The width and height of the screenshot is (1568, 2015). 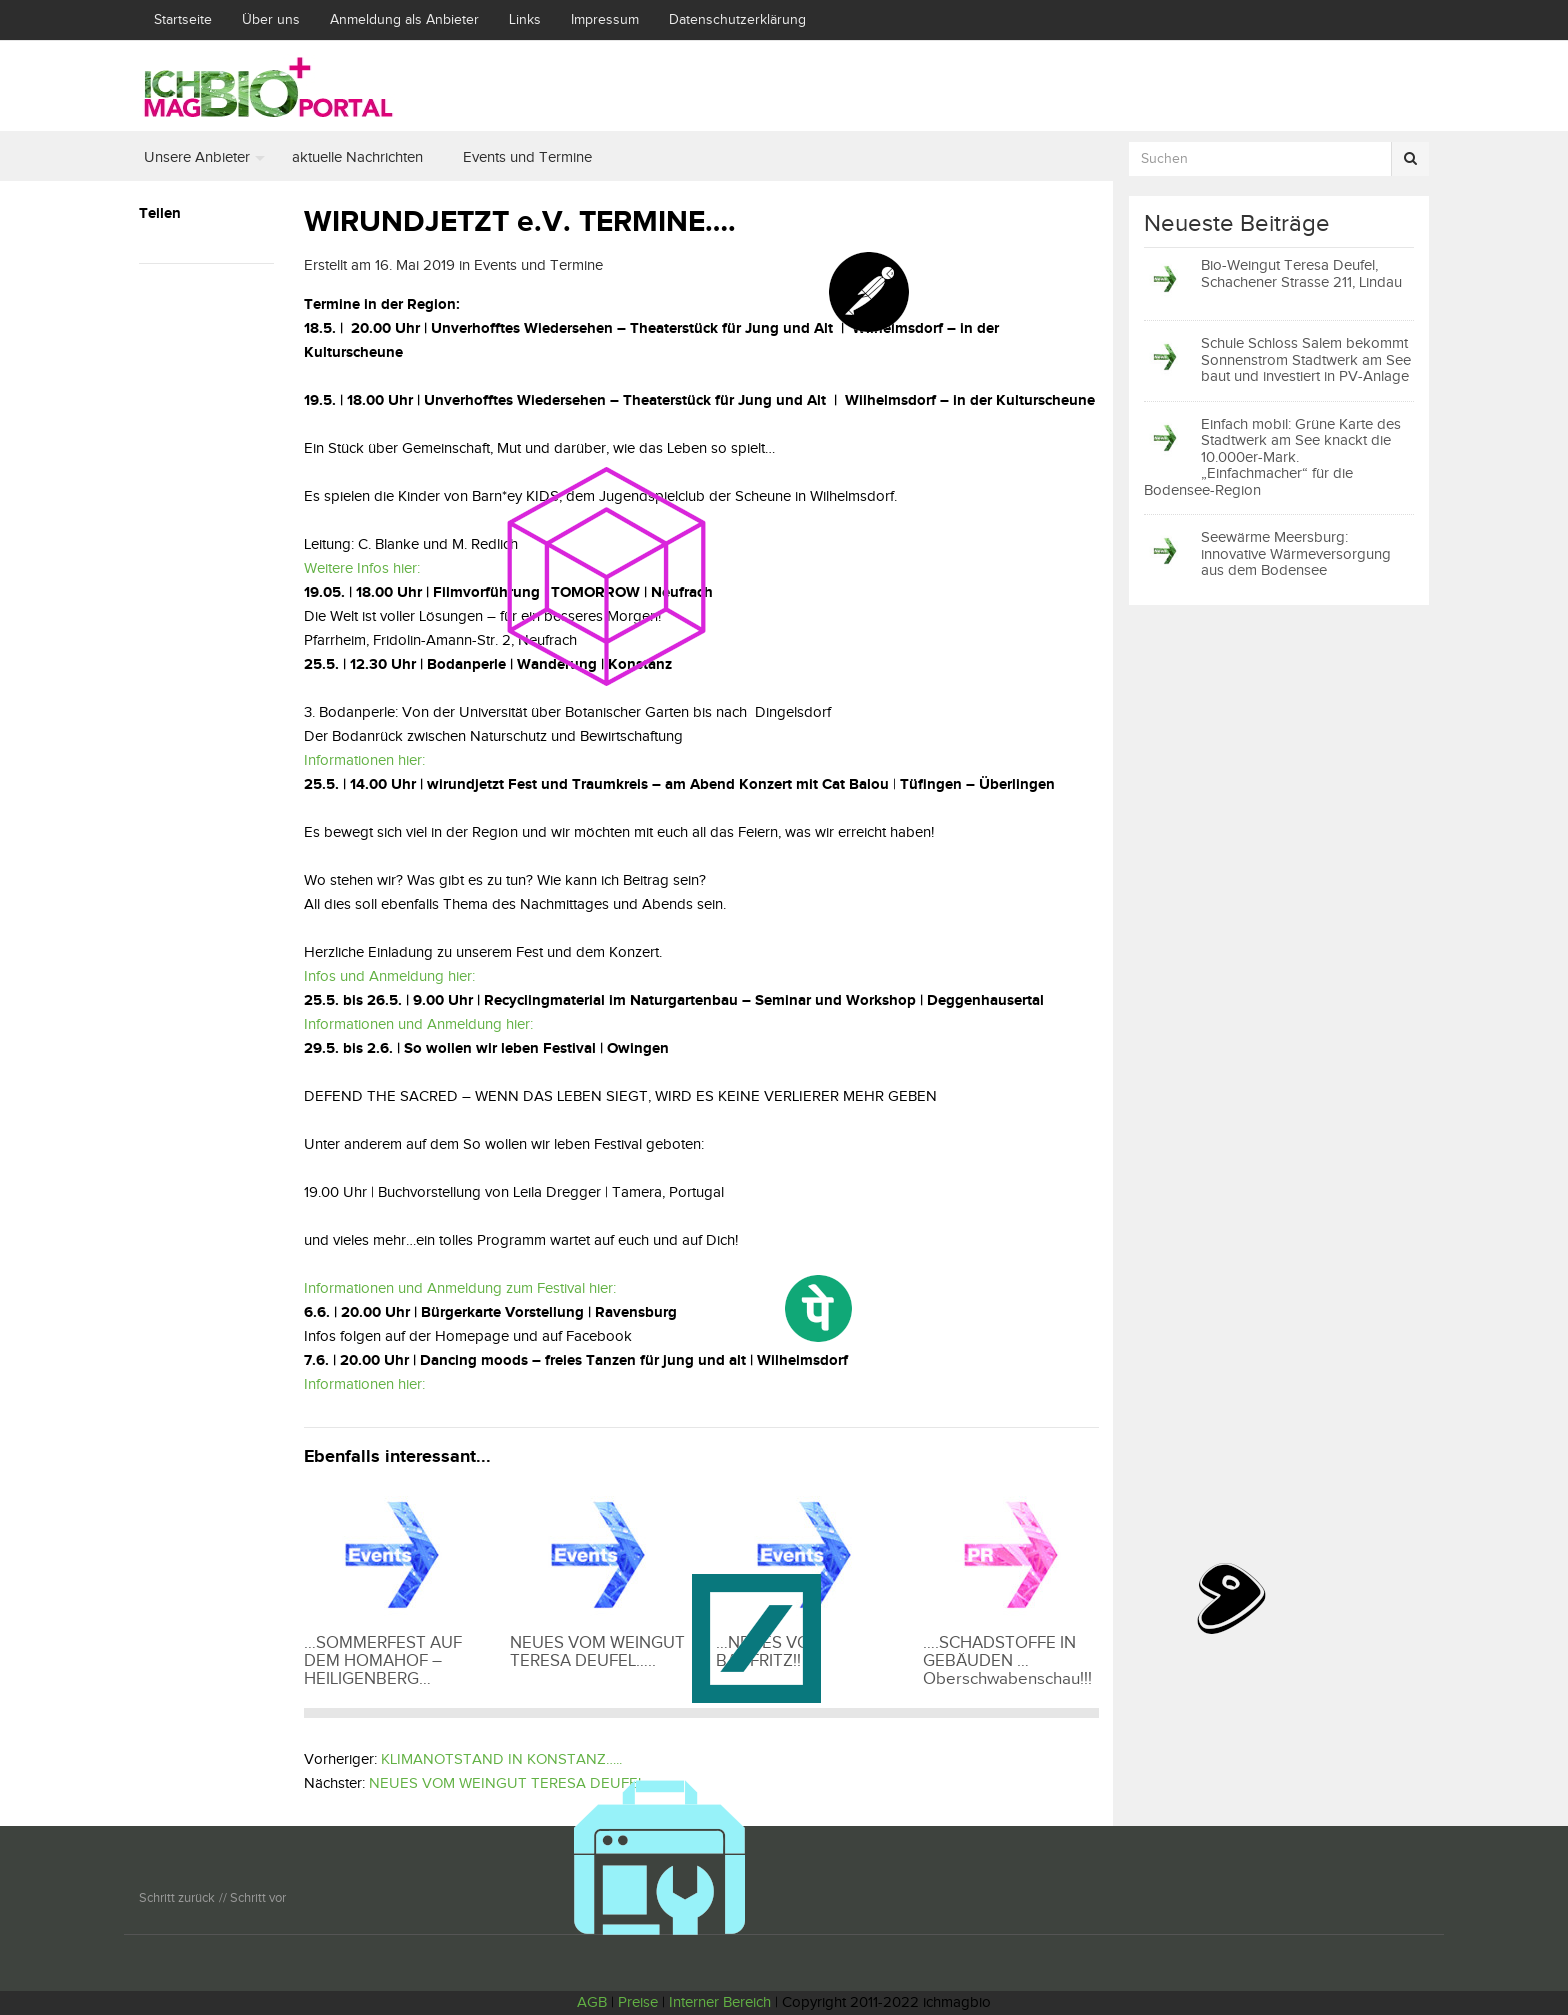 What do you see at coordinates (756, 1638) in the screenshot?
I see `access Deutsche Bank banking services` at bounding box center [756, 1638].